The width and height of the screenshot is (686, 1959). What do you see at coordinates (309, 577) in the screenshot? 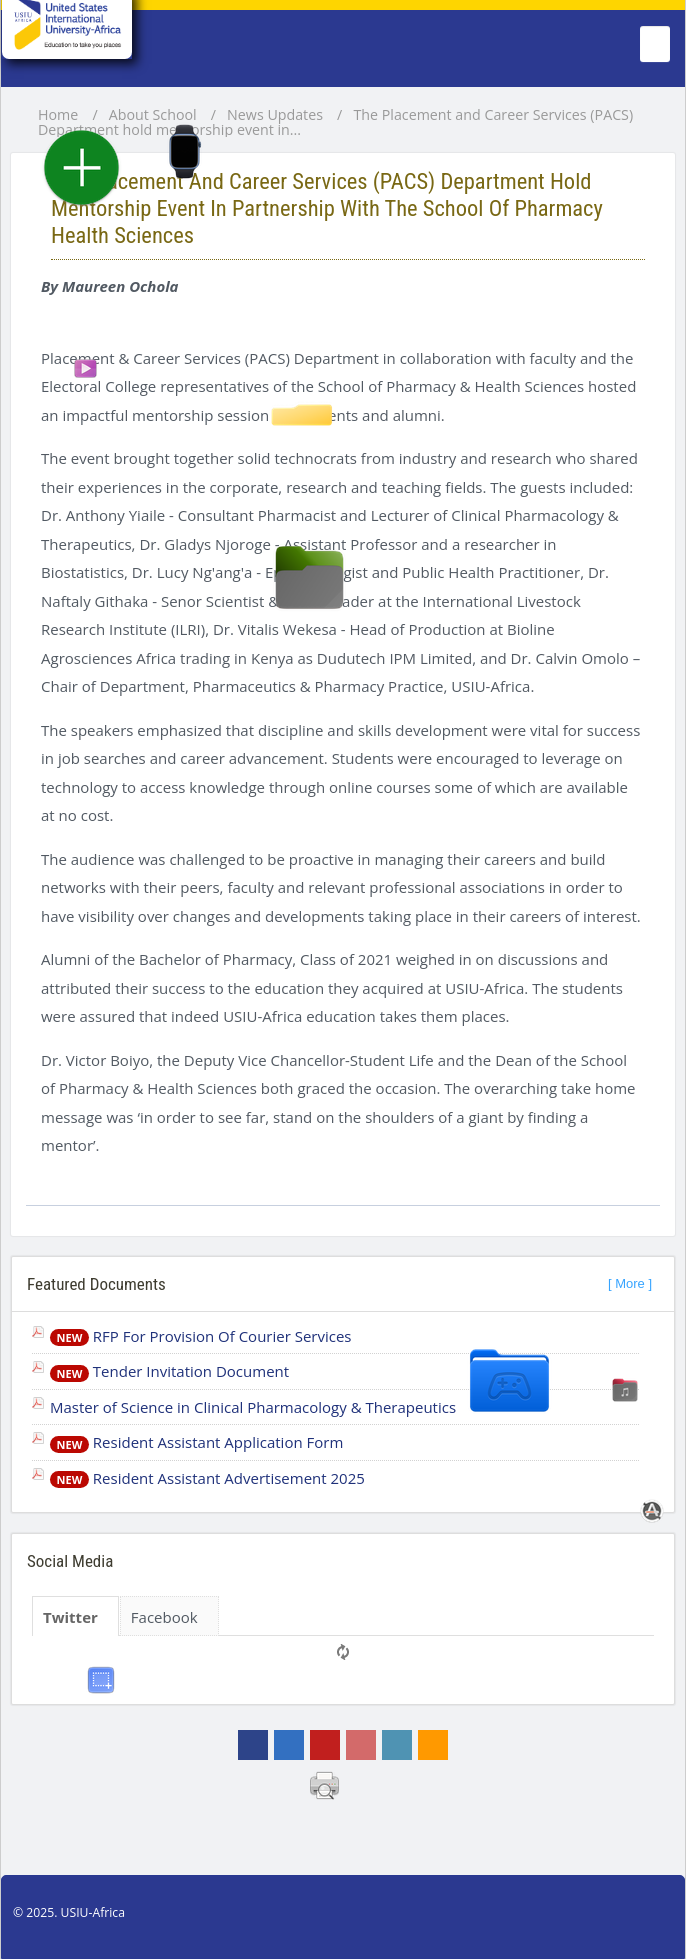
I see `view contents of an open folder` at bounding box center [309, 577].